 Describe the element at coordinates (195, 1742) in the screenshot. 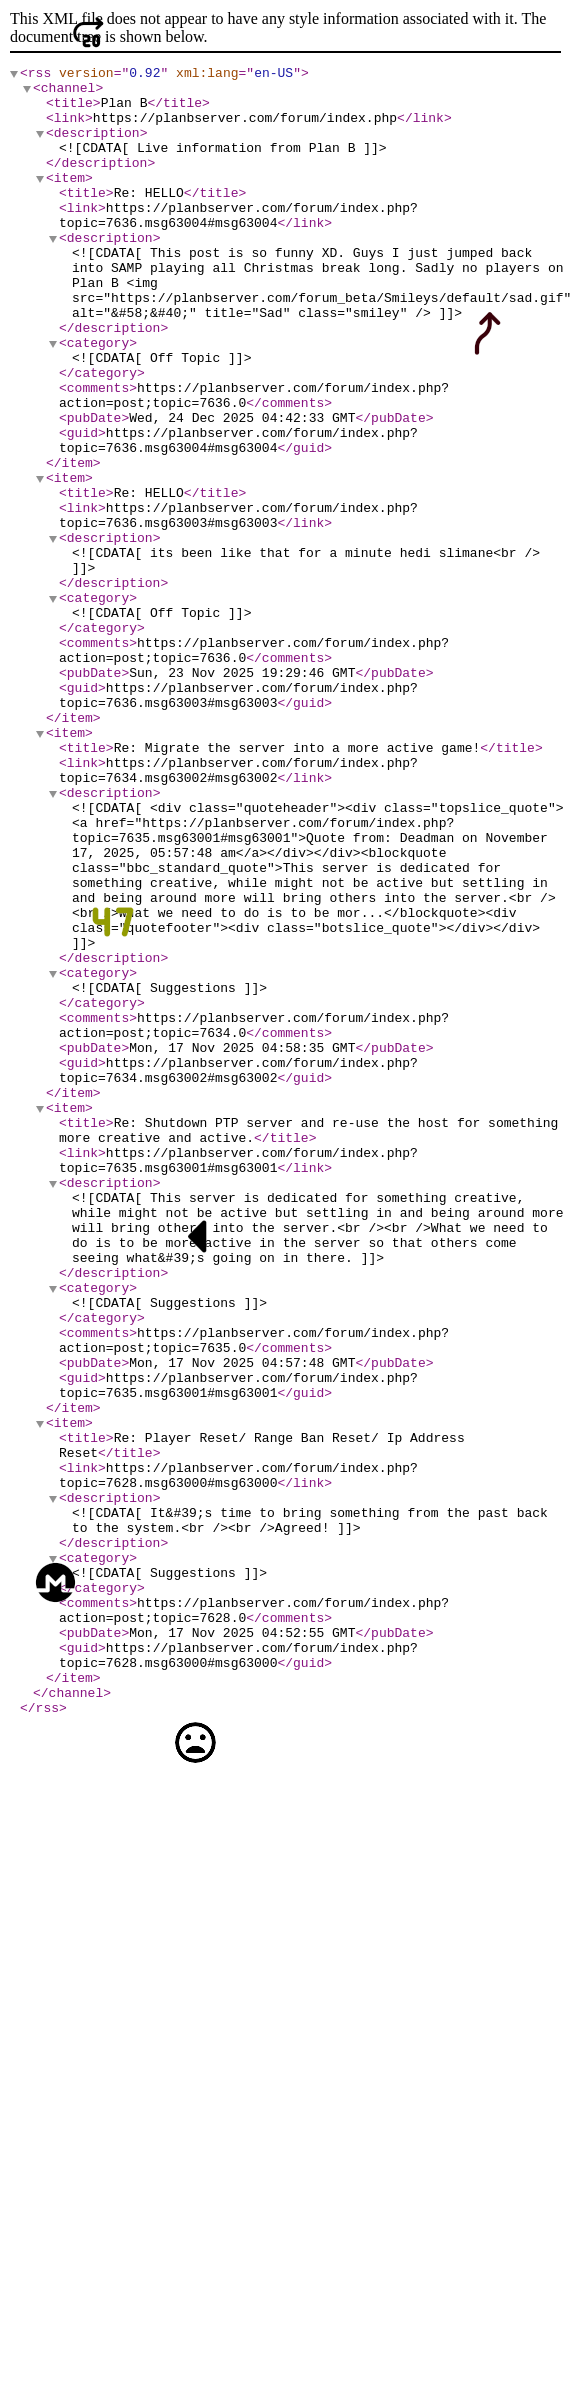

I see `indicate a negative mood or feeling` at that location.